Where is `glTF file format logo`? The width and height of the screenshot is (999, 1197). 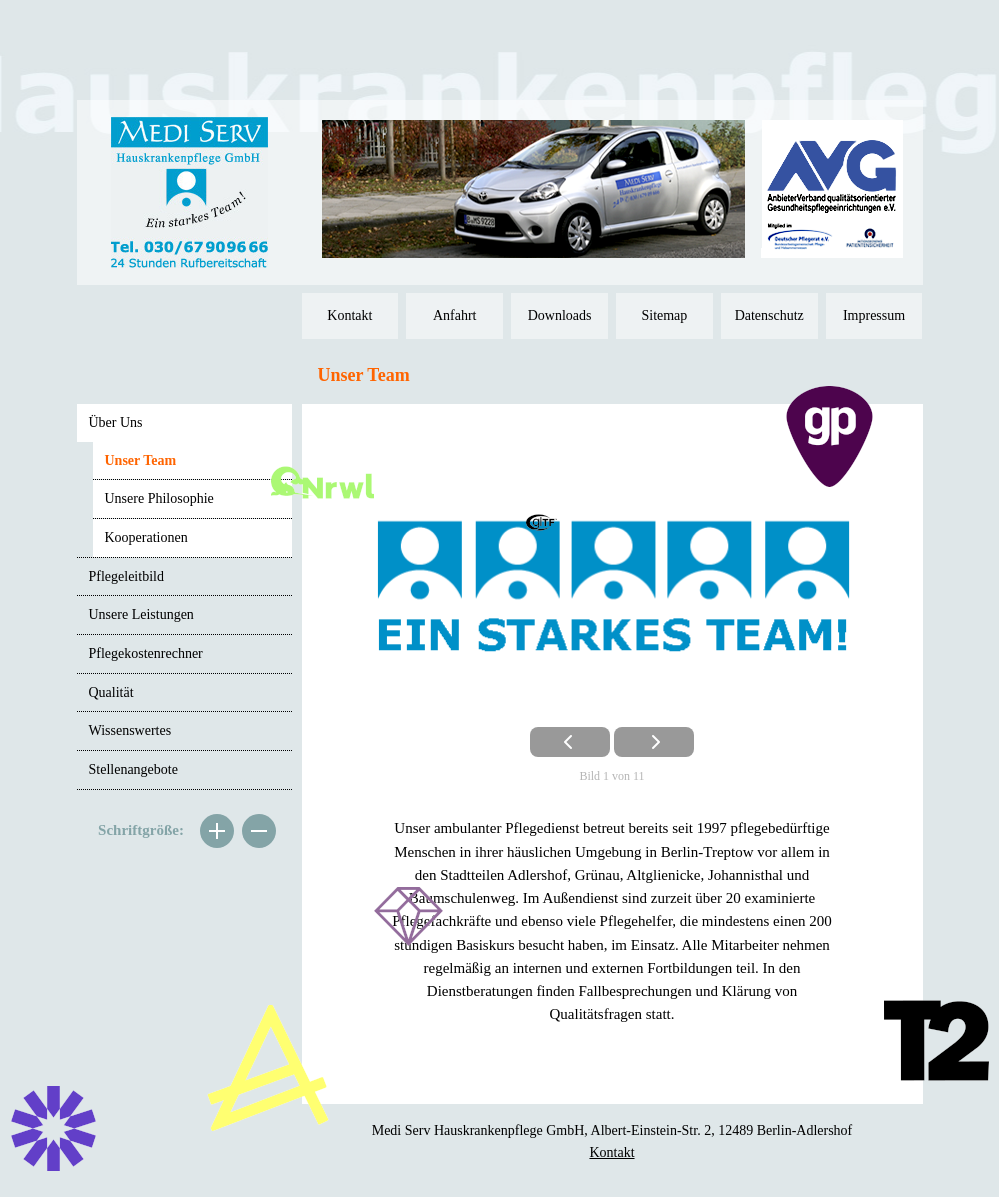
glTF file format logo is located at coordinates (541, 522).